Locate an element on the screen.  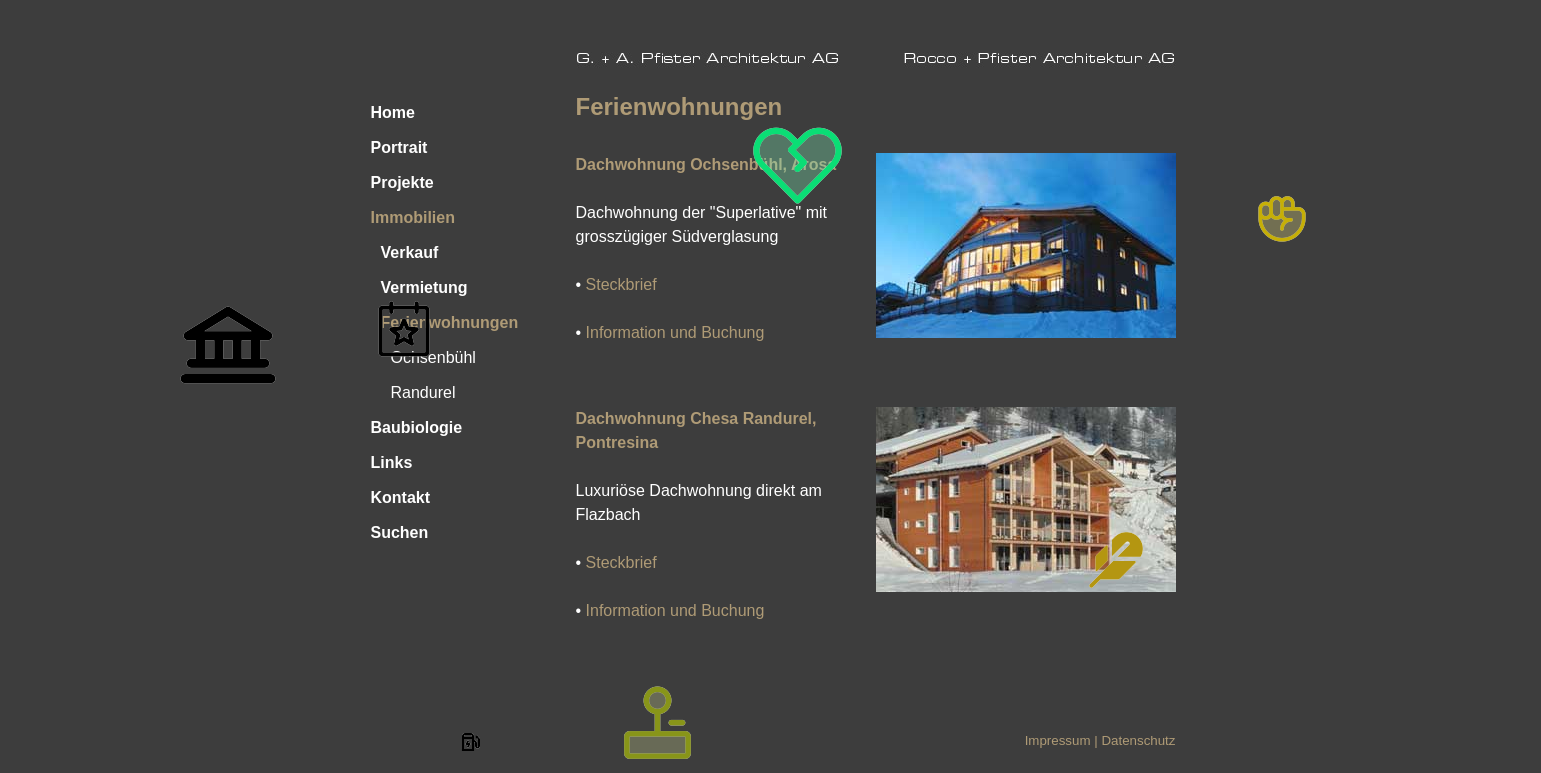
access banking or financial services is located at coordinates (228, 348).